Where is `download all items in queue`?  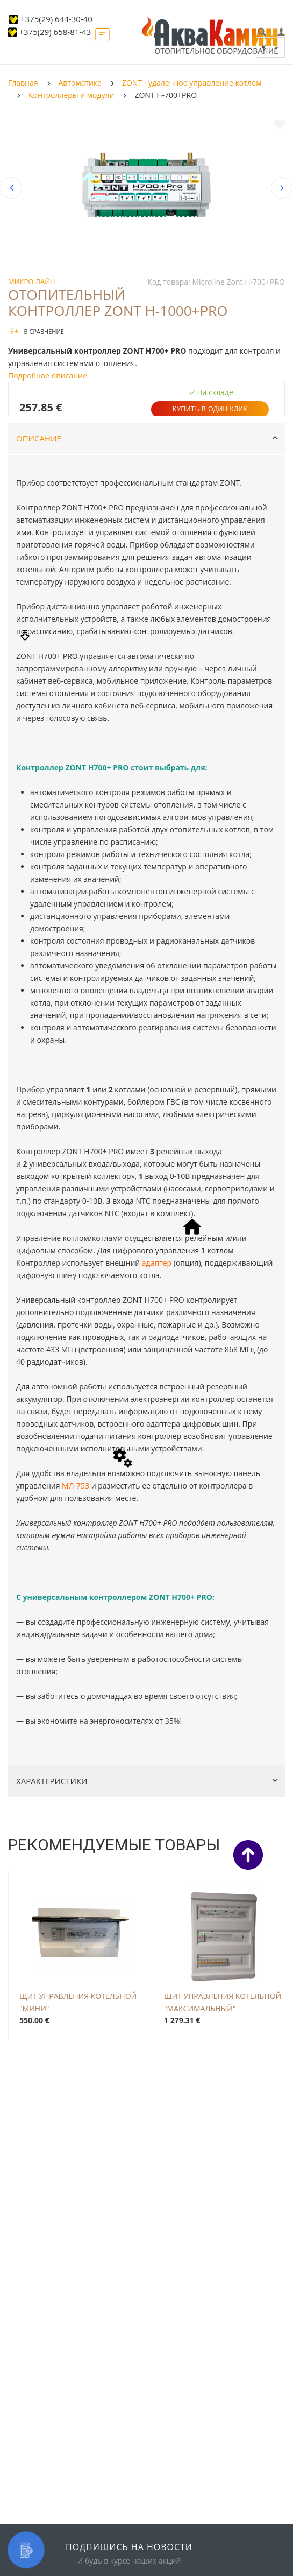 download all items in queue is located at coordinates (25, 635).